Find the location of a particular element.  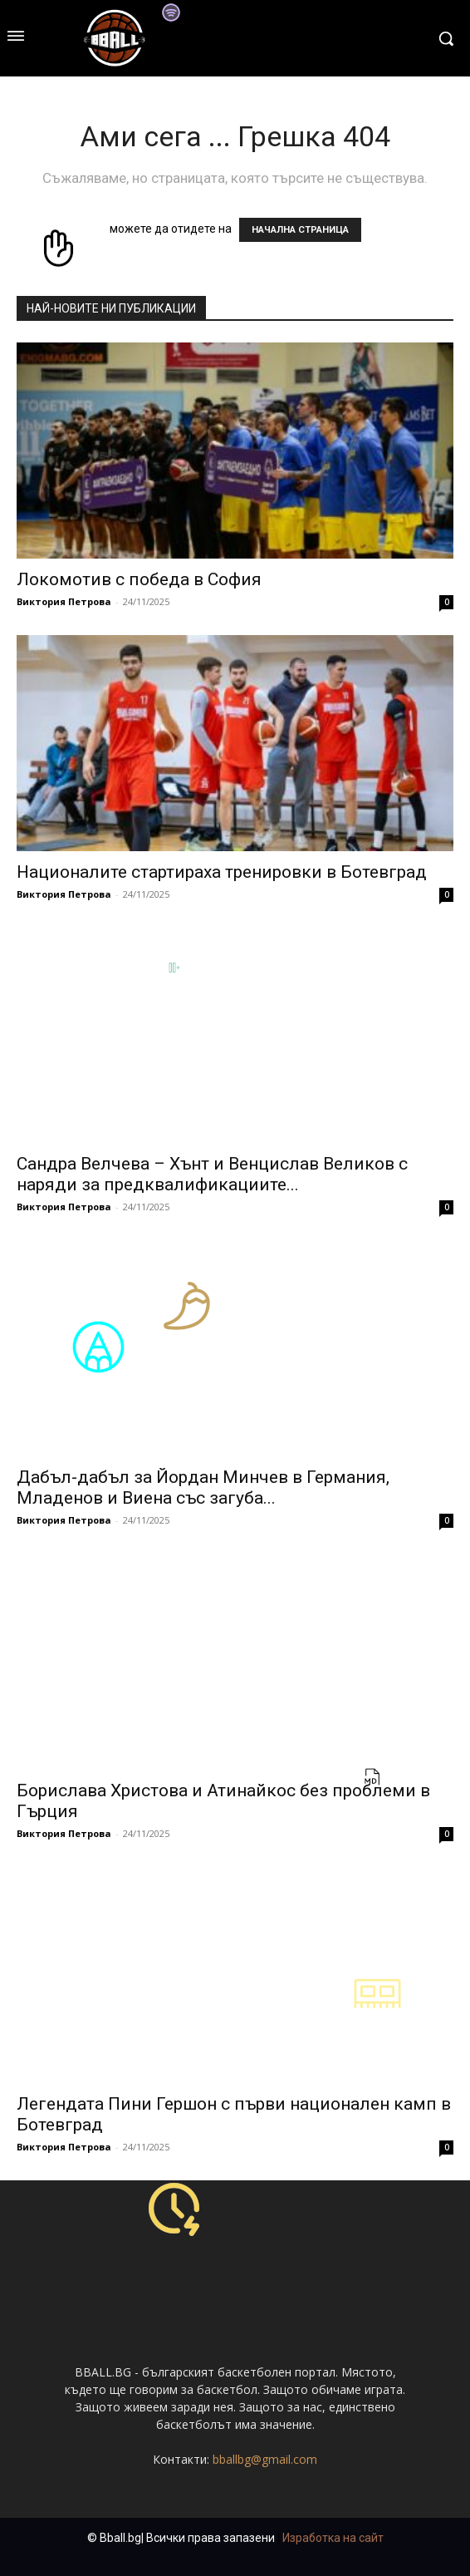

open a markdown file is located at coordinates (372, 1776).